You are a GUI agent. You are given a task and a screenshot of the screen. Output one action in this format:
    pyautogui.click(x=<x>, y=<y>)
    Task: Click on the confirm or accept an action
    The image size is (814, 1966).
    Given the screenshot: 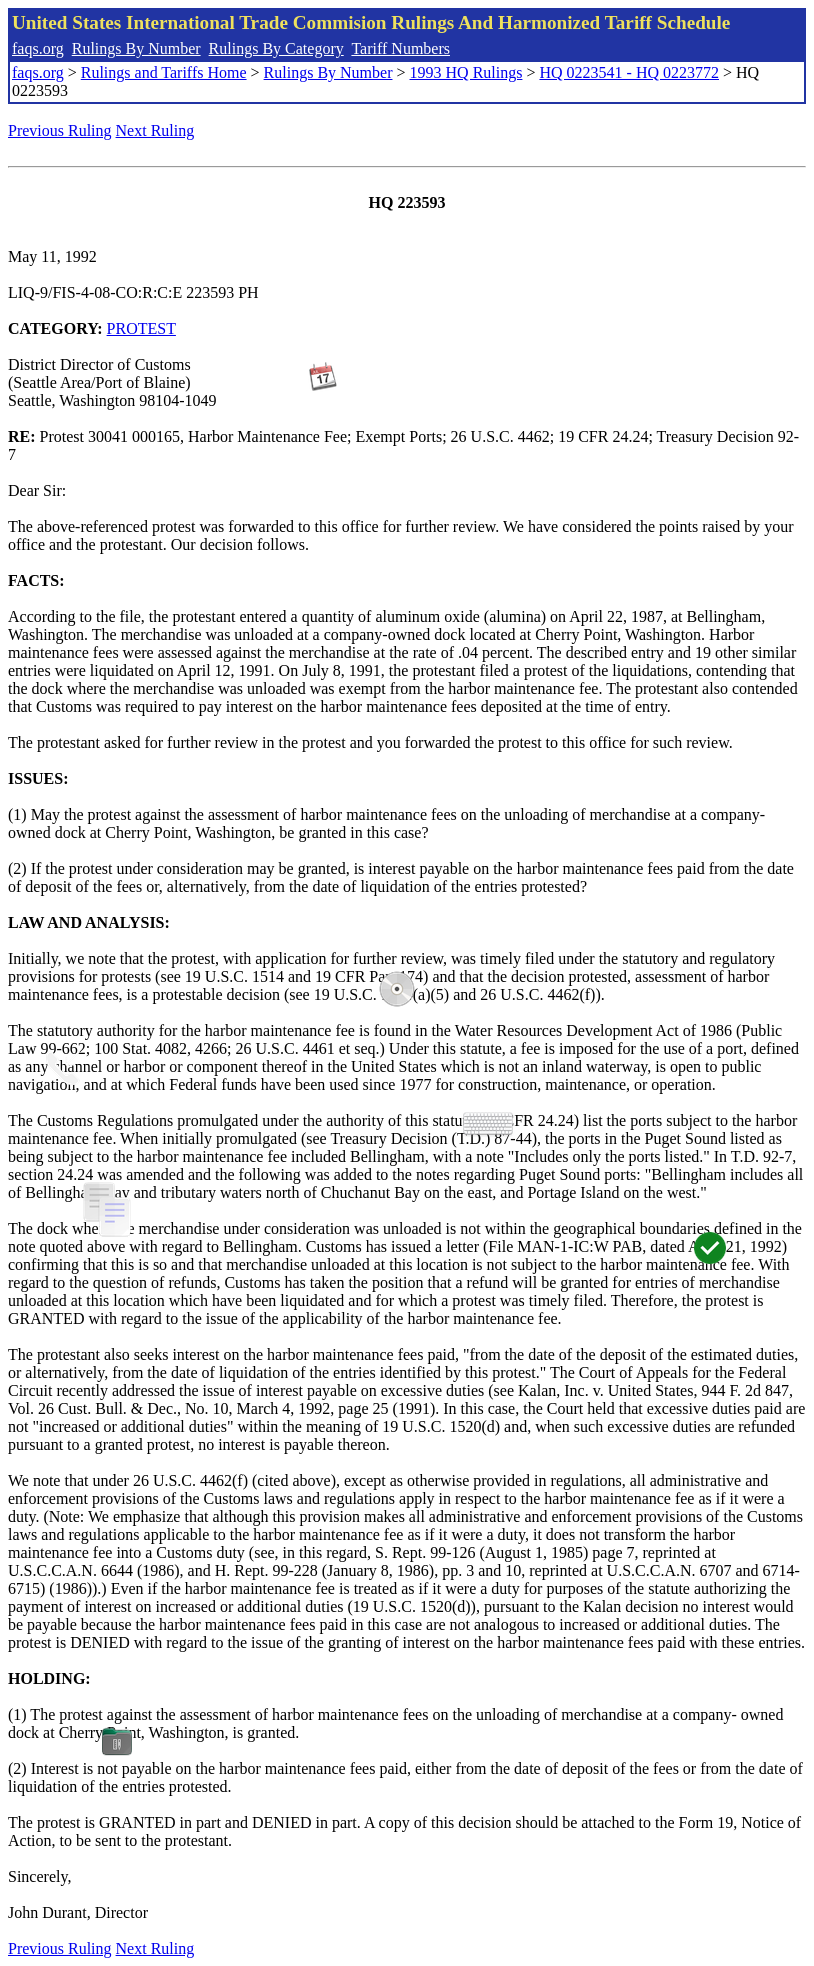 What is the action you would take?
    pyautogui.click(x=710, y=1248)
    